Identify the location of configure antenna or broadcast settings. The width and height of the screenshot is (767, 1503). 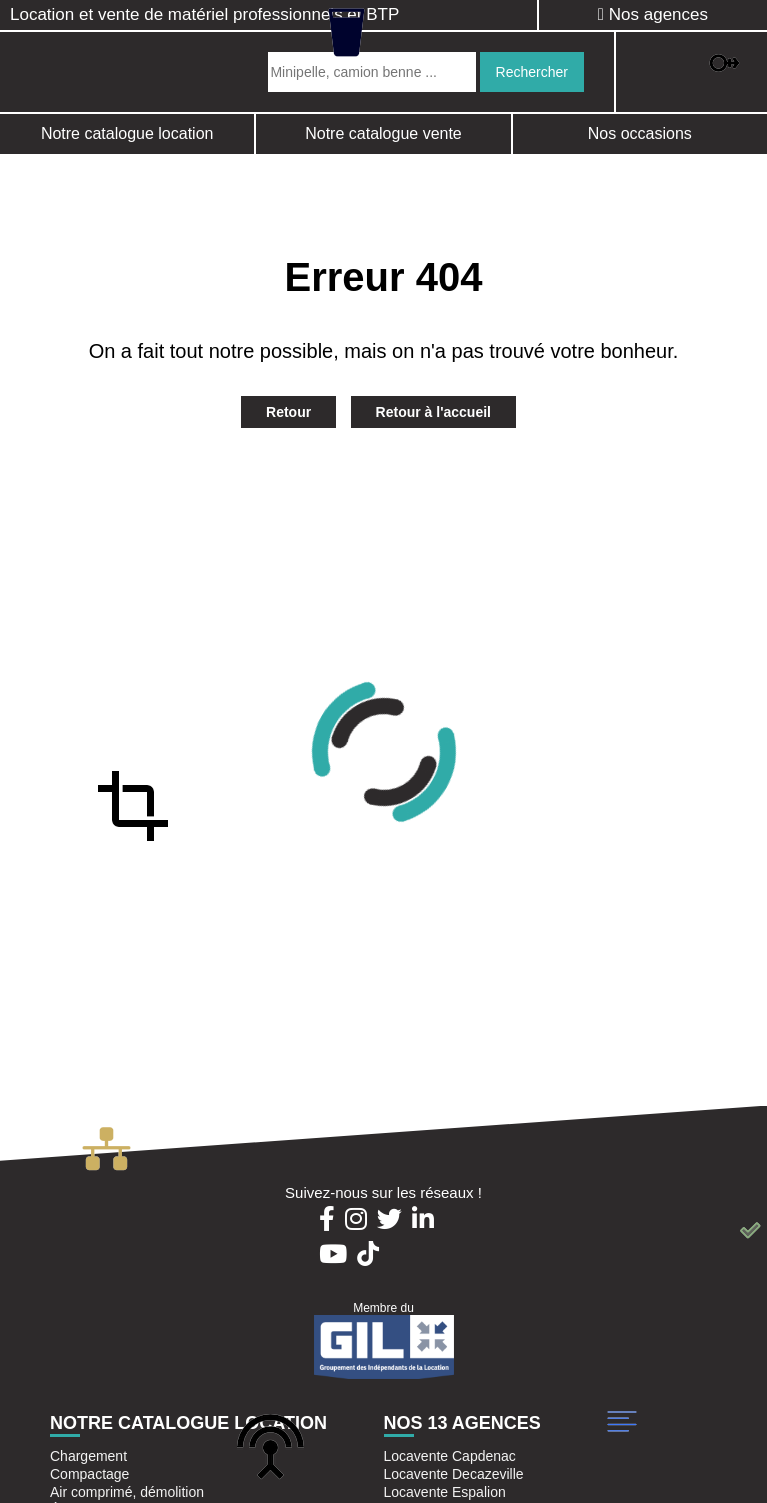
(270, 1447).